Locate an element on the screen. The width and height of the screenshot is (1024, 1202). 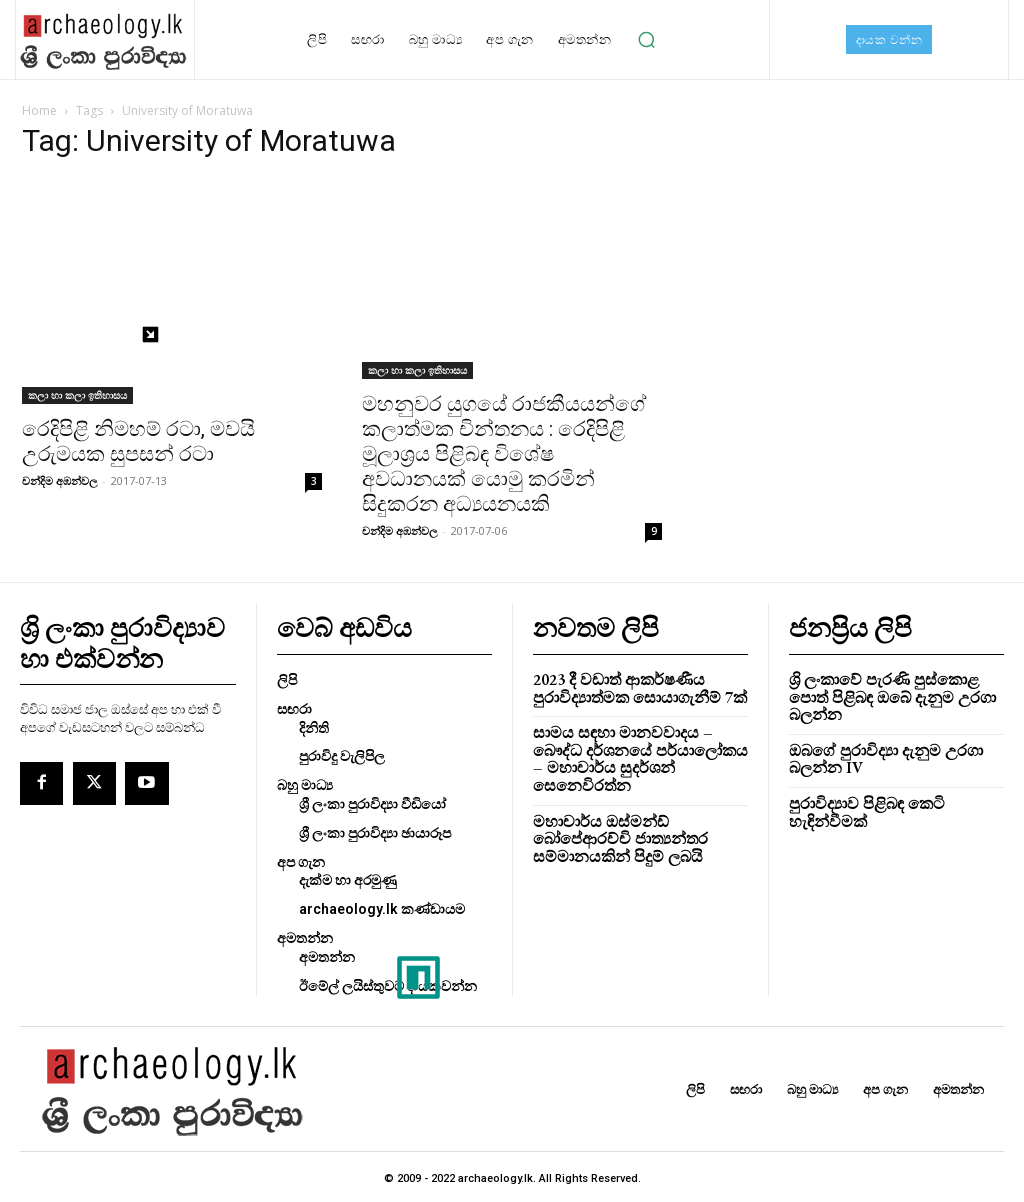
navigate to the next item diagonally is located at coordinates (150, 334).